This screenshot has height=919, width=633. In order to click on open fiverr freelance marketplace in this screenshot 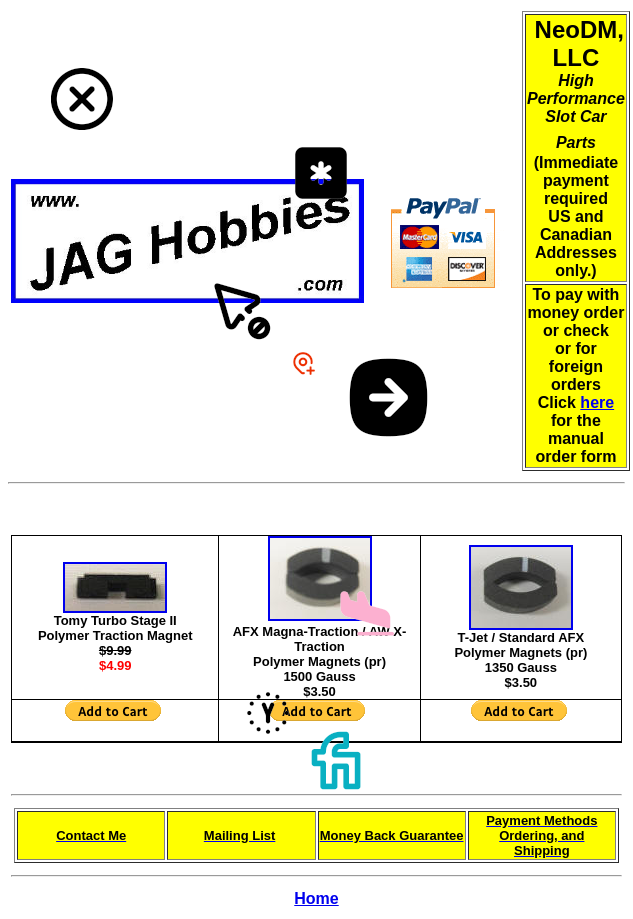, I will do `click(337, 760)`.